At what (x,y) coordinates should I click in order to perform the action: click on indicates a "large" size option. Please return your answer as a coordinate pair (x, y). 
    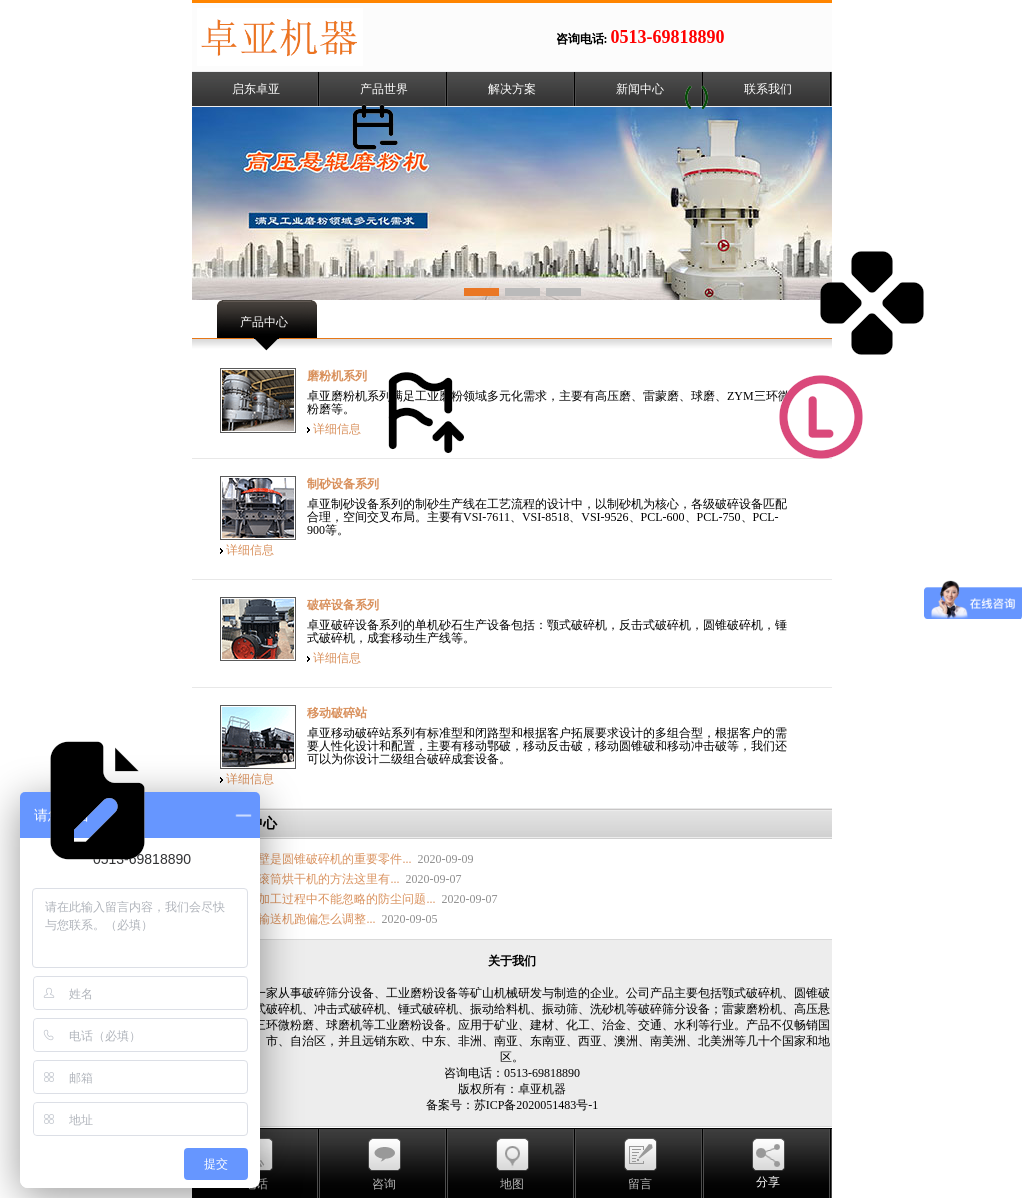
    Looking at the image, I should click on (821, 417).